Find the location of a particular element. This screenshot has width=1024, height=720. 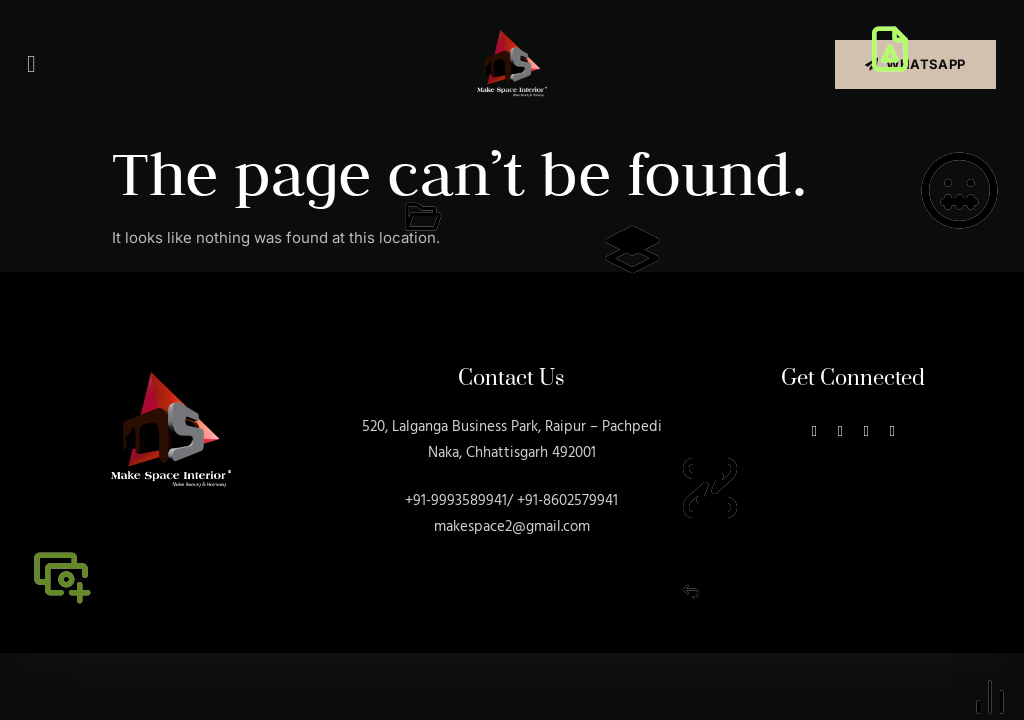

bring layer to front is located at coordinates (632, 249).